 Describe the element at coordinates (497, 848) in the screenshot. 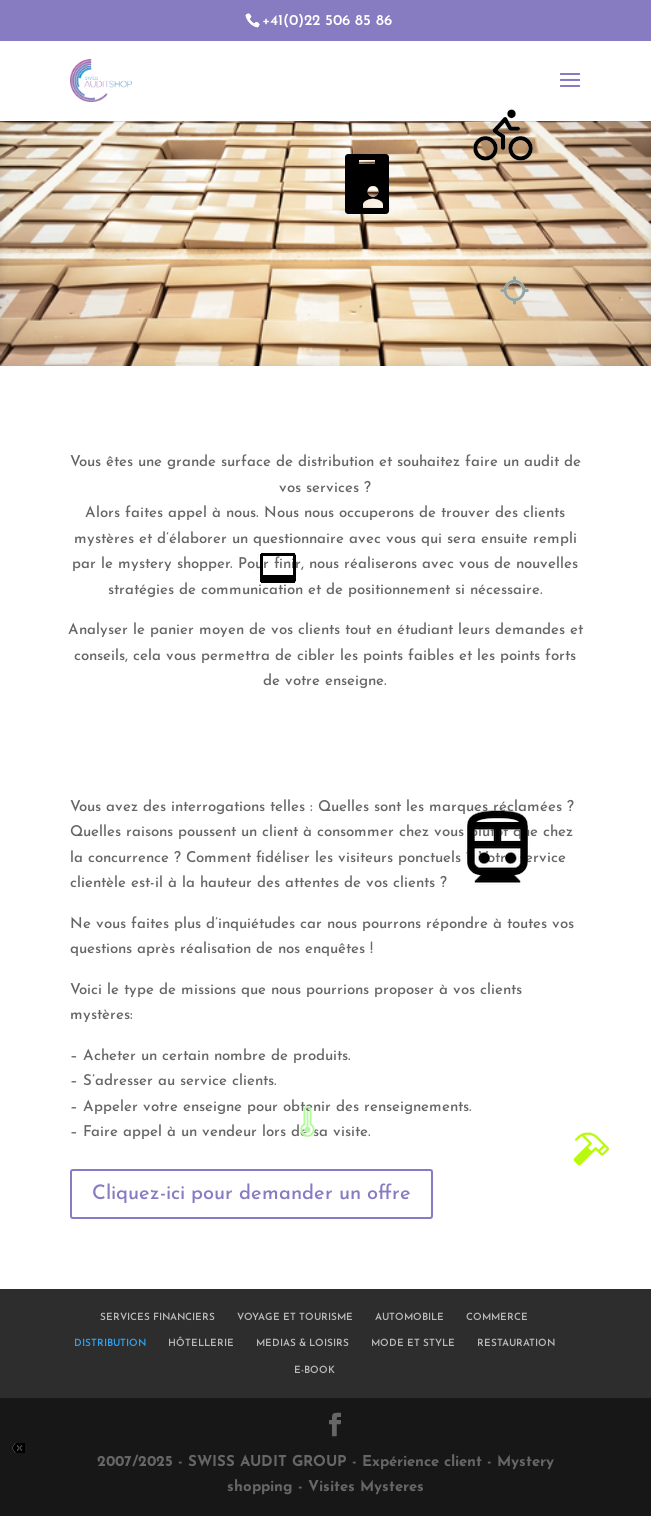

I see `get public transit directions` at that location.